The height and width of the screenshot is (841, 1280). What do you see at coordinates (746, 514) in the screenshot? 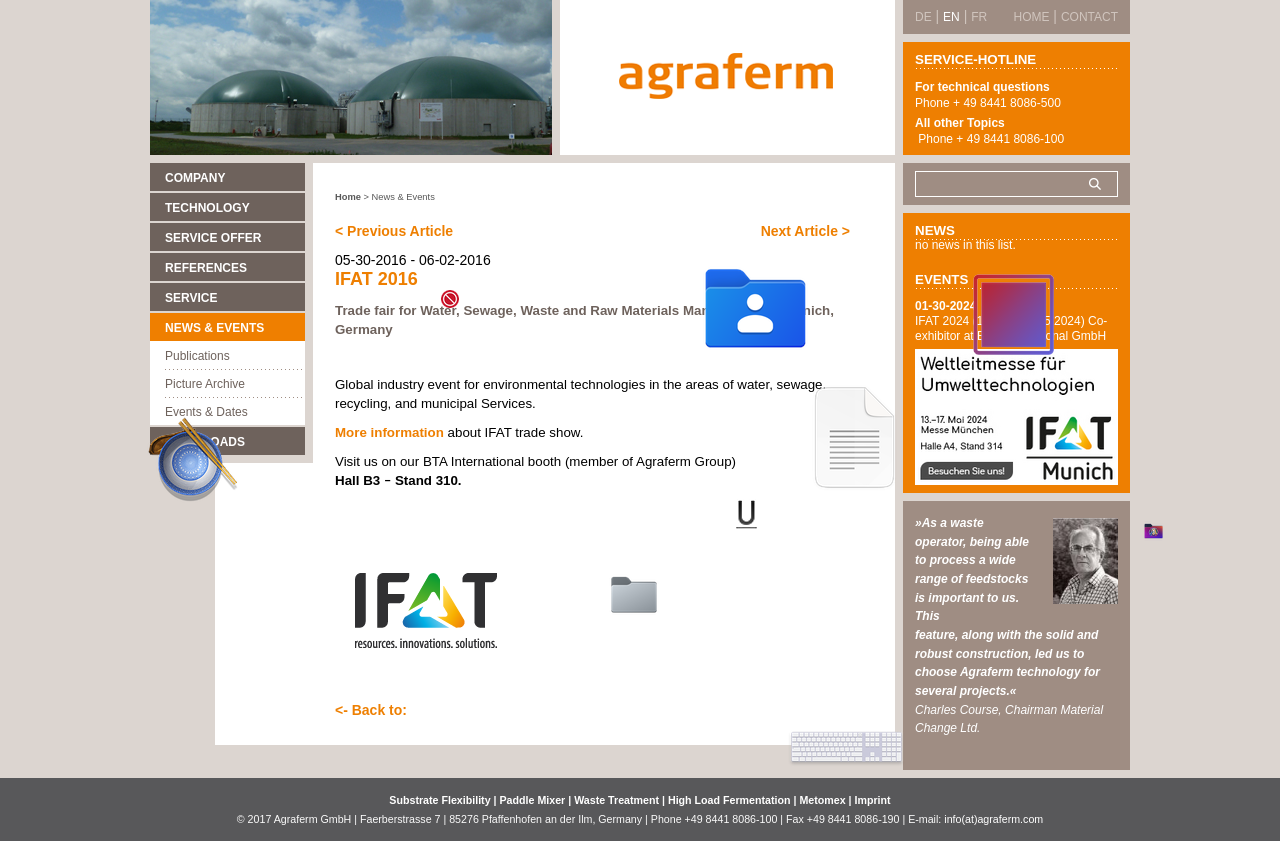
I see `apply underline formatting to selected text` at bounding box center [746, 514].